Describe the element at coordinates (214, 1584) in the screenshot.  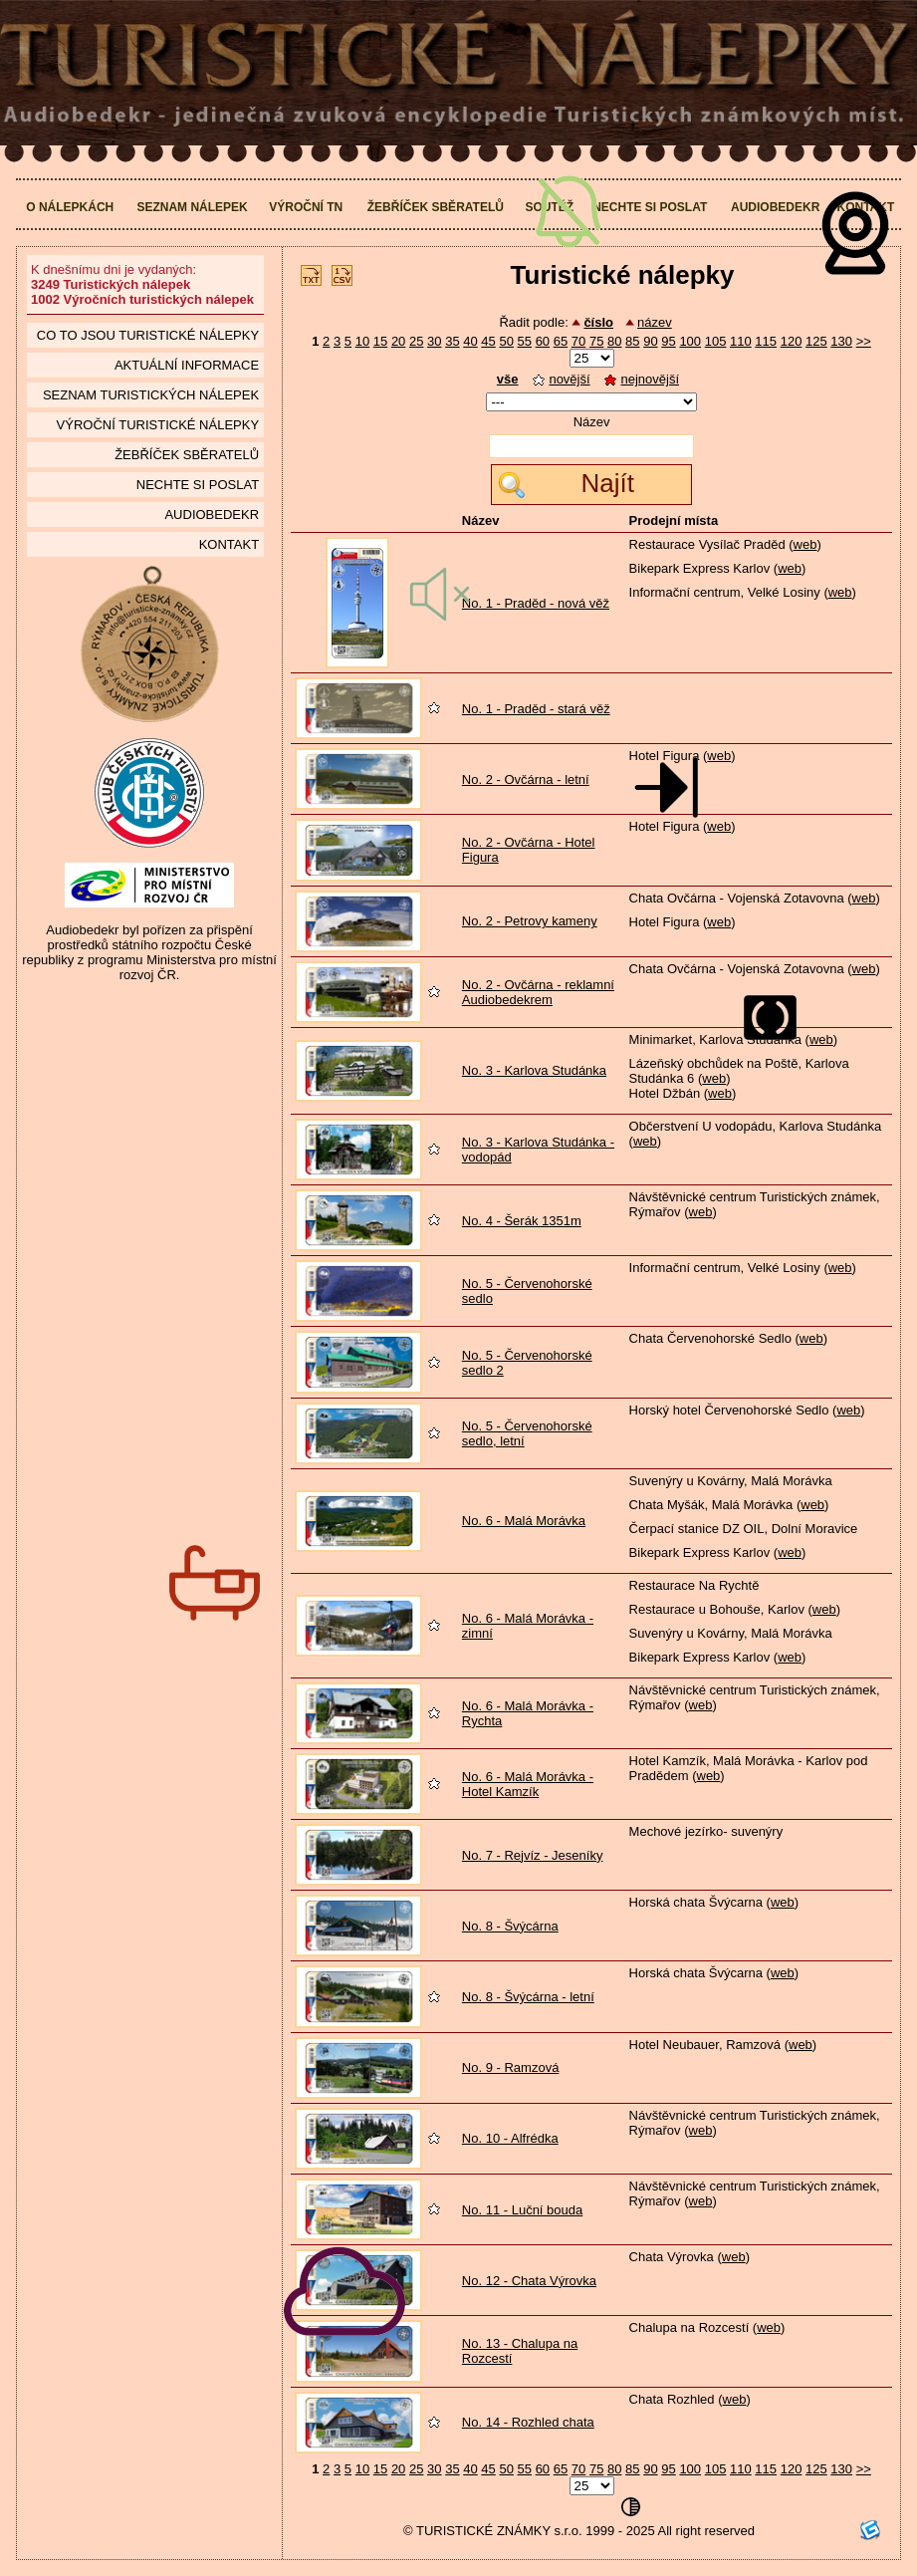
I see `indicates bathroom amenities available` at that location.